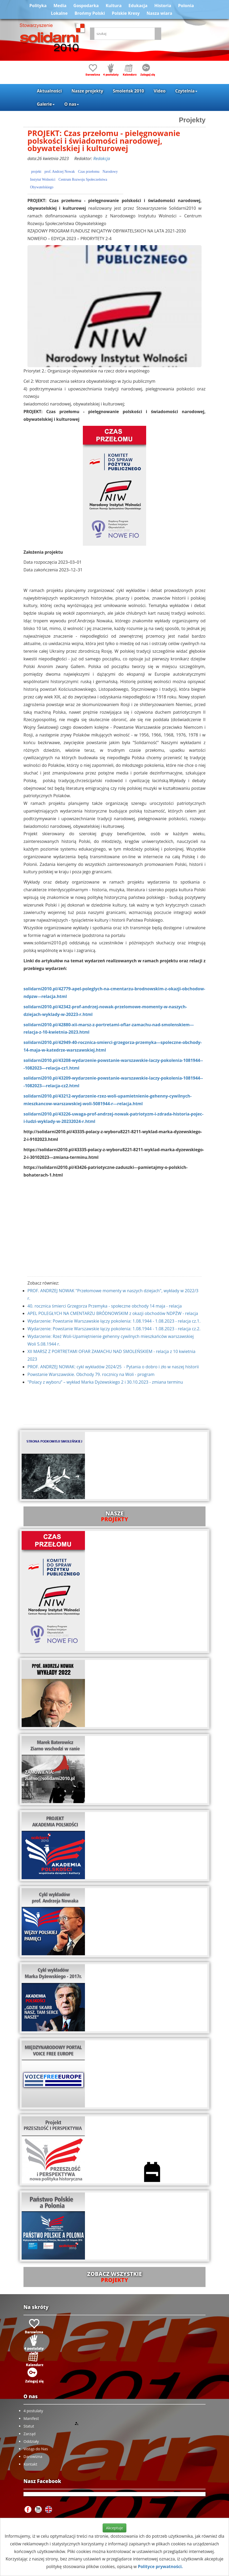  Describe the element at coordinates (152, 2172) in the screenshot. I see `access your backpack or stored items` at that location.